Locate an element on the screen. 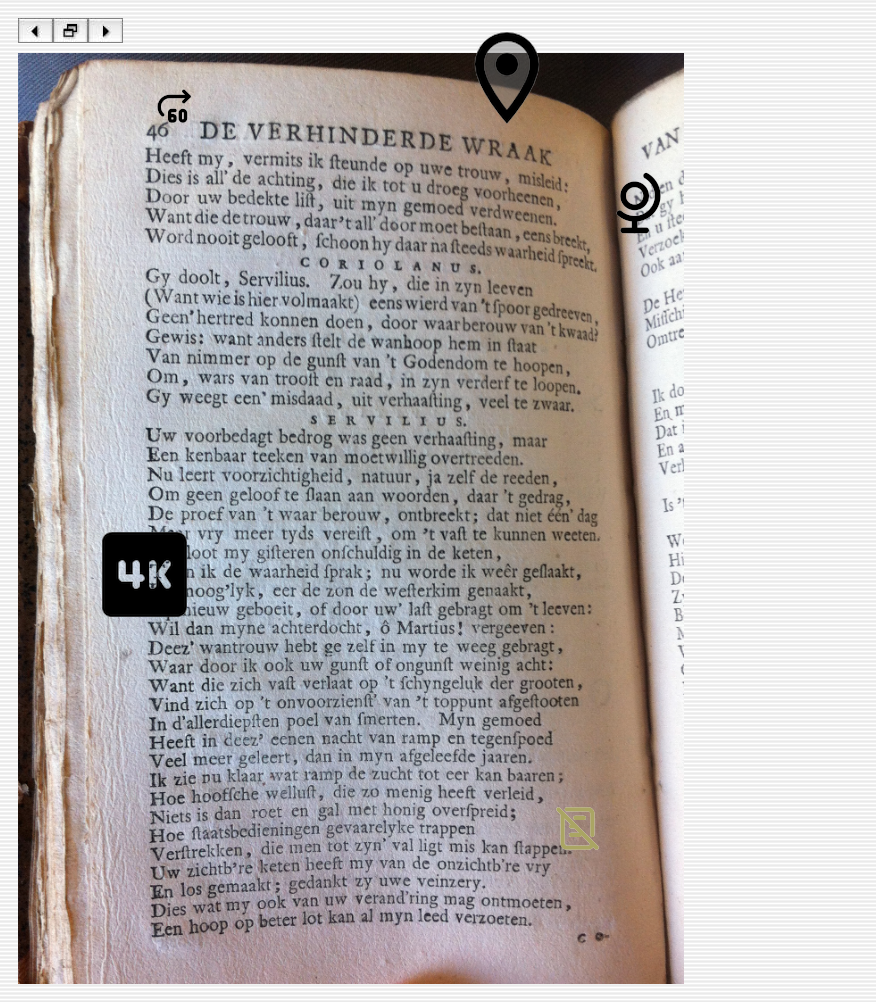 The width and height of the screenshot is (876, 1002). indicates 4K video quality is available is located at coordinates (144, 574).